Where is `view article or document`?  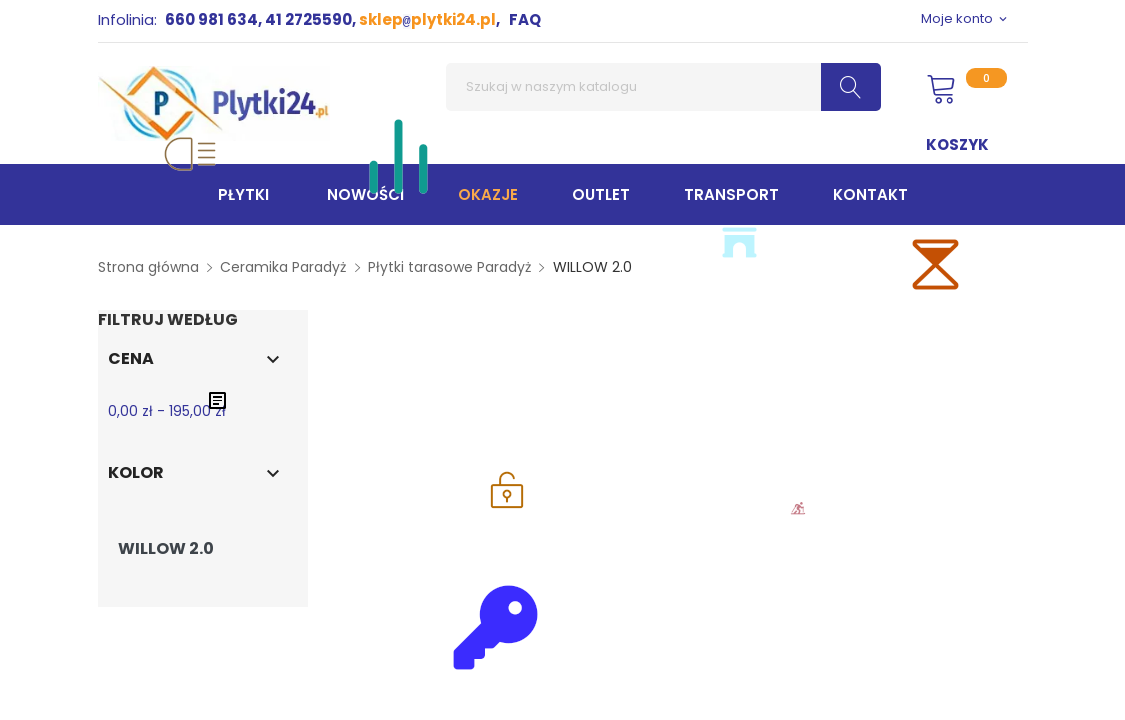 view article or document is located at coordinates (217, 400).